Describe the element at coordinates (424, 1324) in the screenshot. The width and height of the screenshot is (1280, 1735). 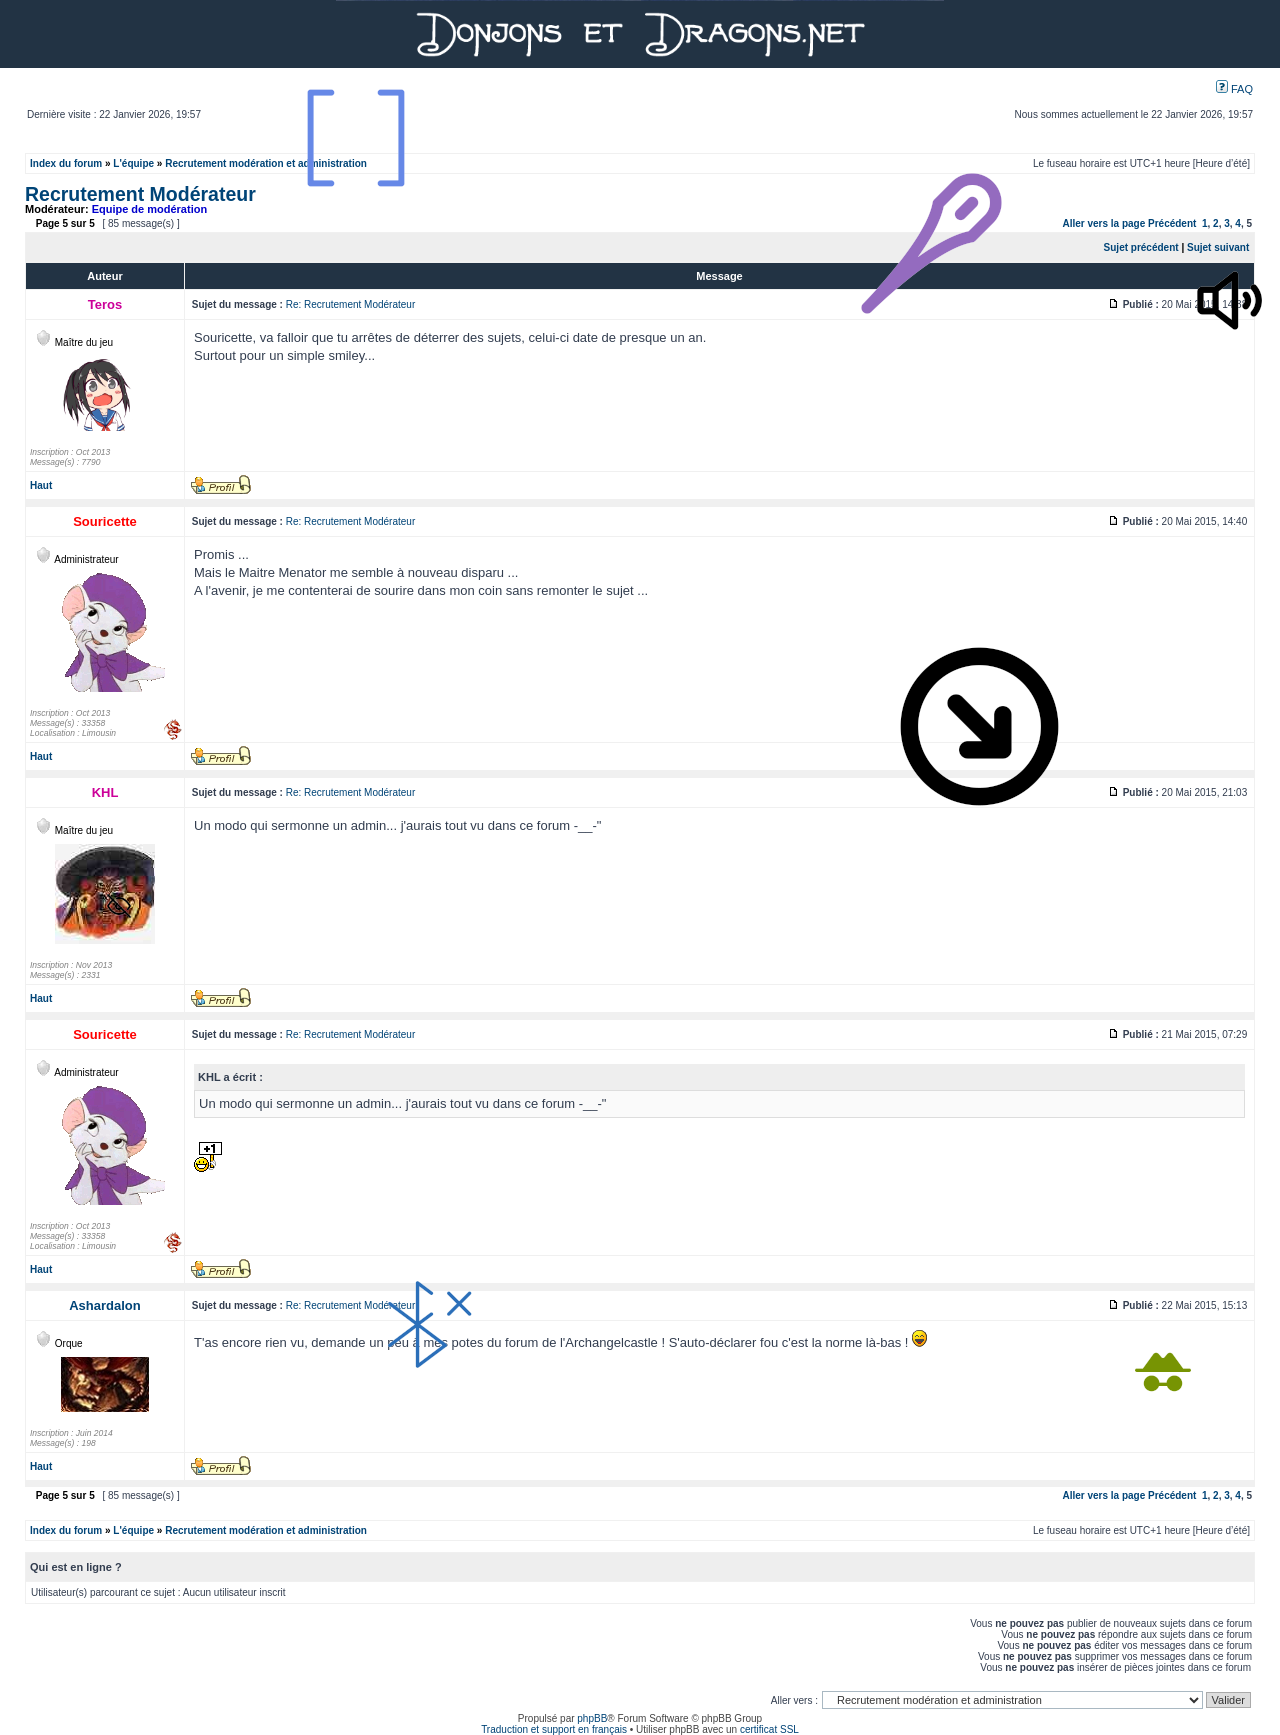
I see `bluetooth connection disabled` at that location.